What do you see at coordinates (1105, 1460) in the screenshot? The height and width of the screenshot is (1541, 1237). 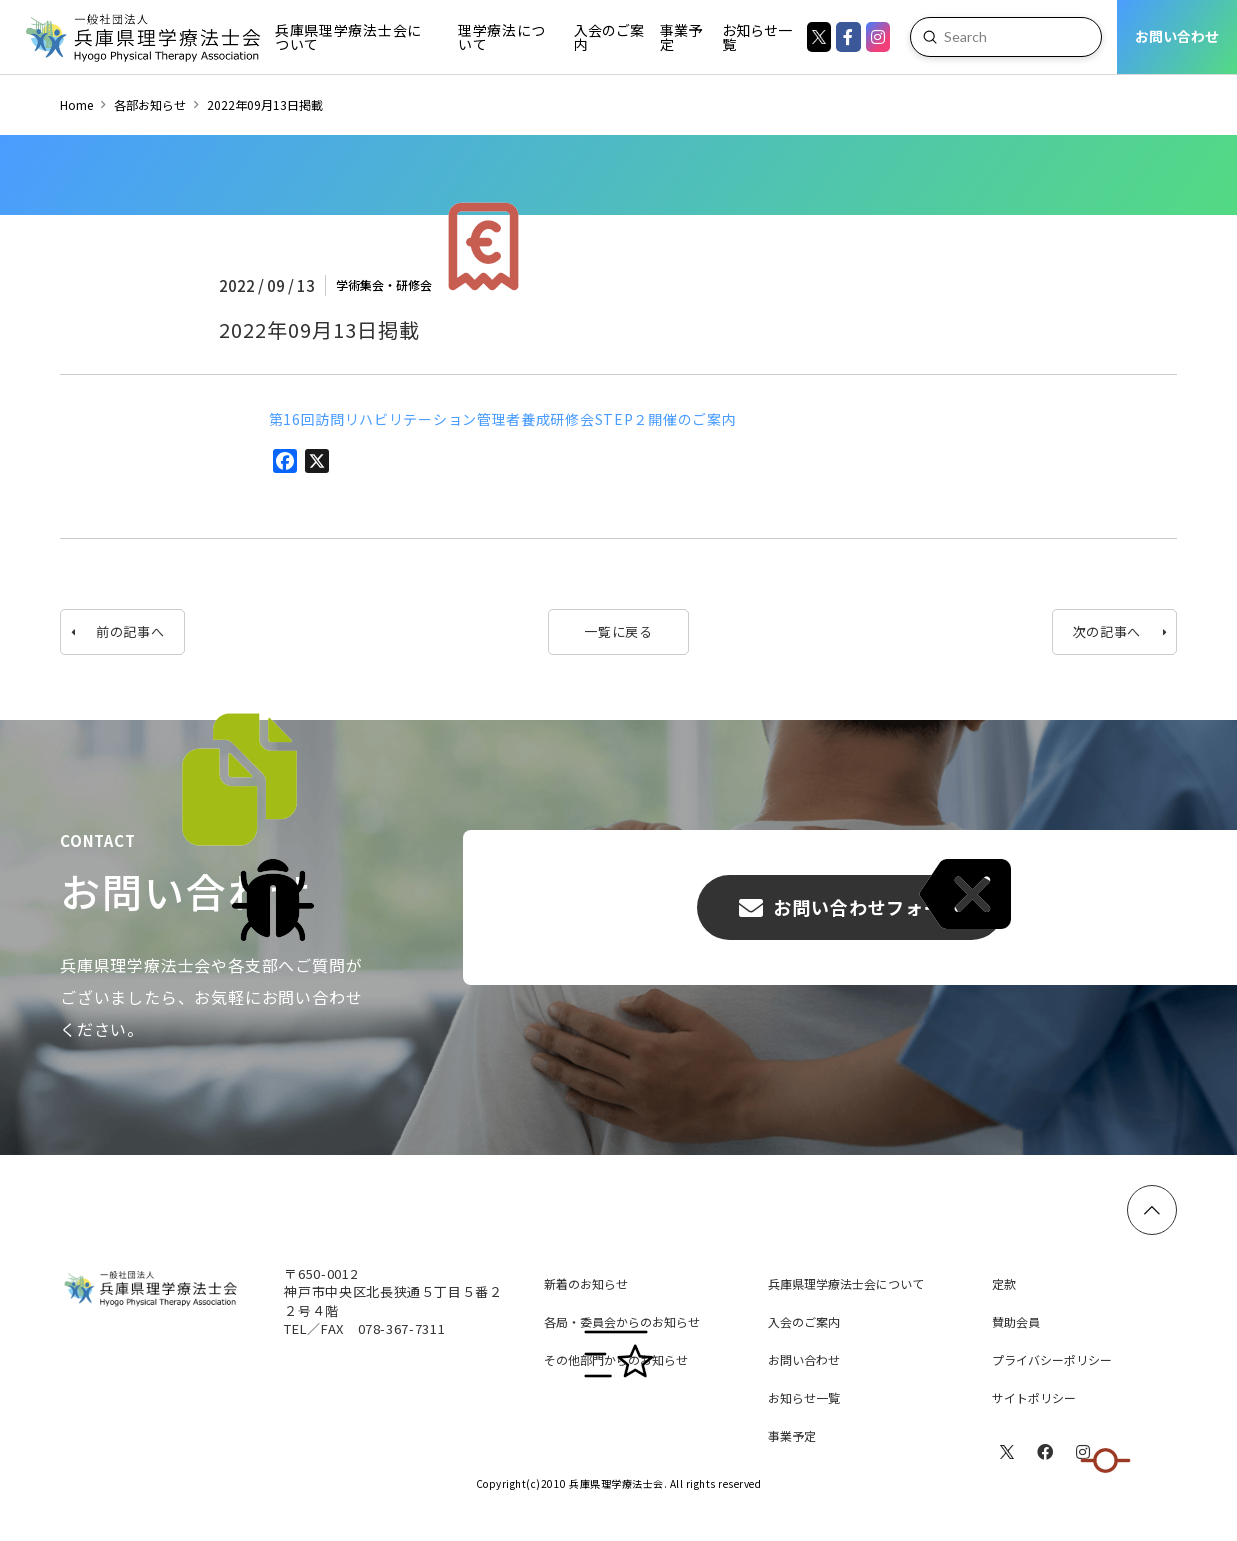 I see `view commit details in version control` at bounding box center [1105, 1460].